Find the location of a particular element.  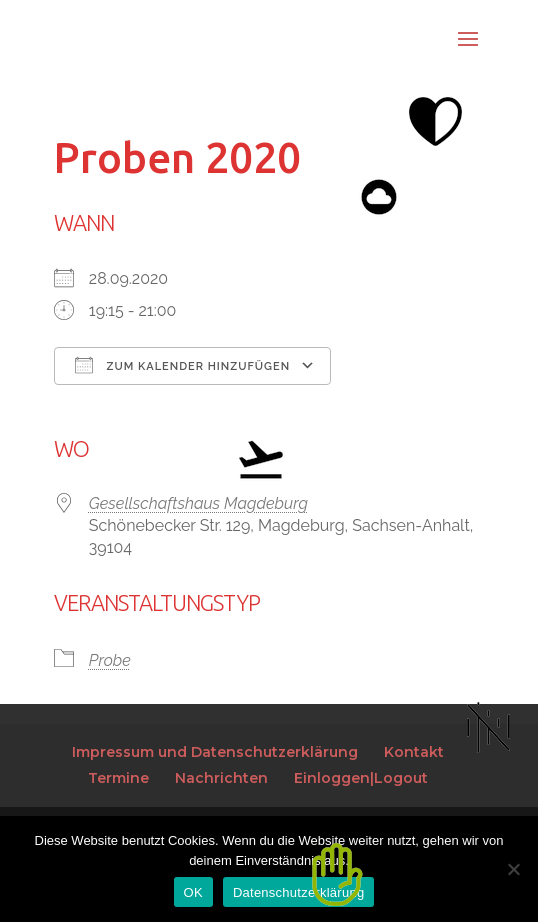

view flight departure information is located at coordinates (261, 459).